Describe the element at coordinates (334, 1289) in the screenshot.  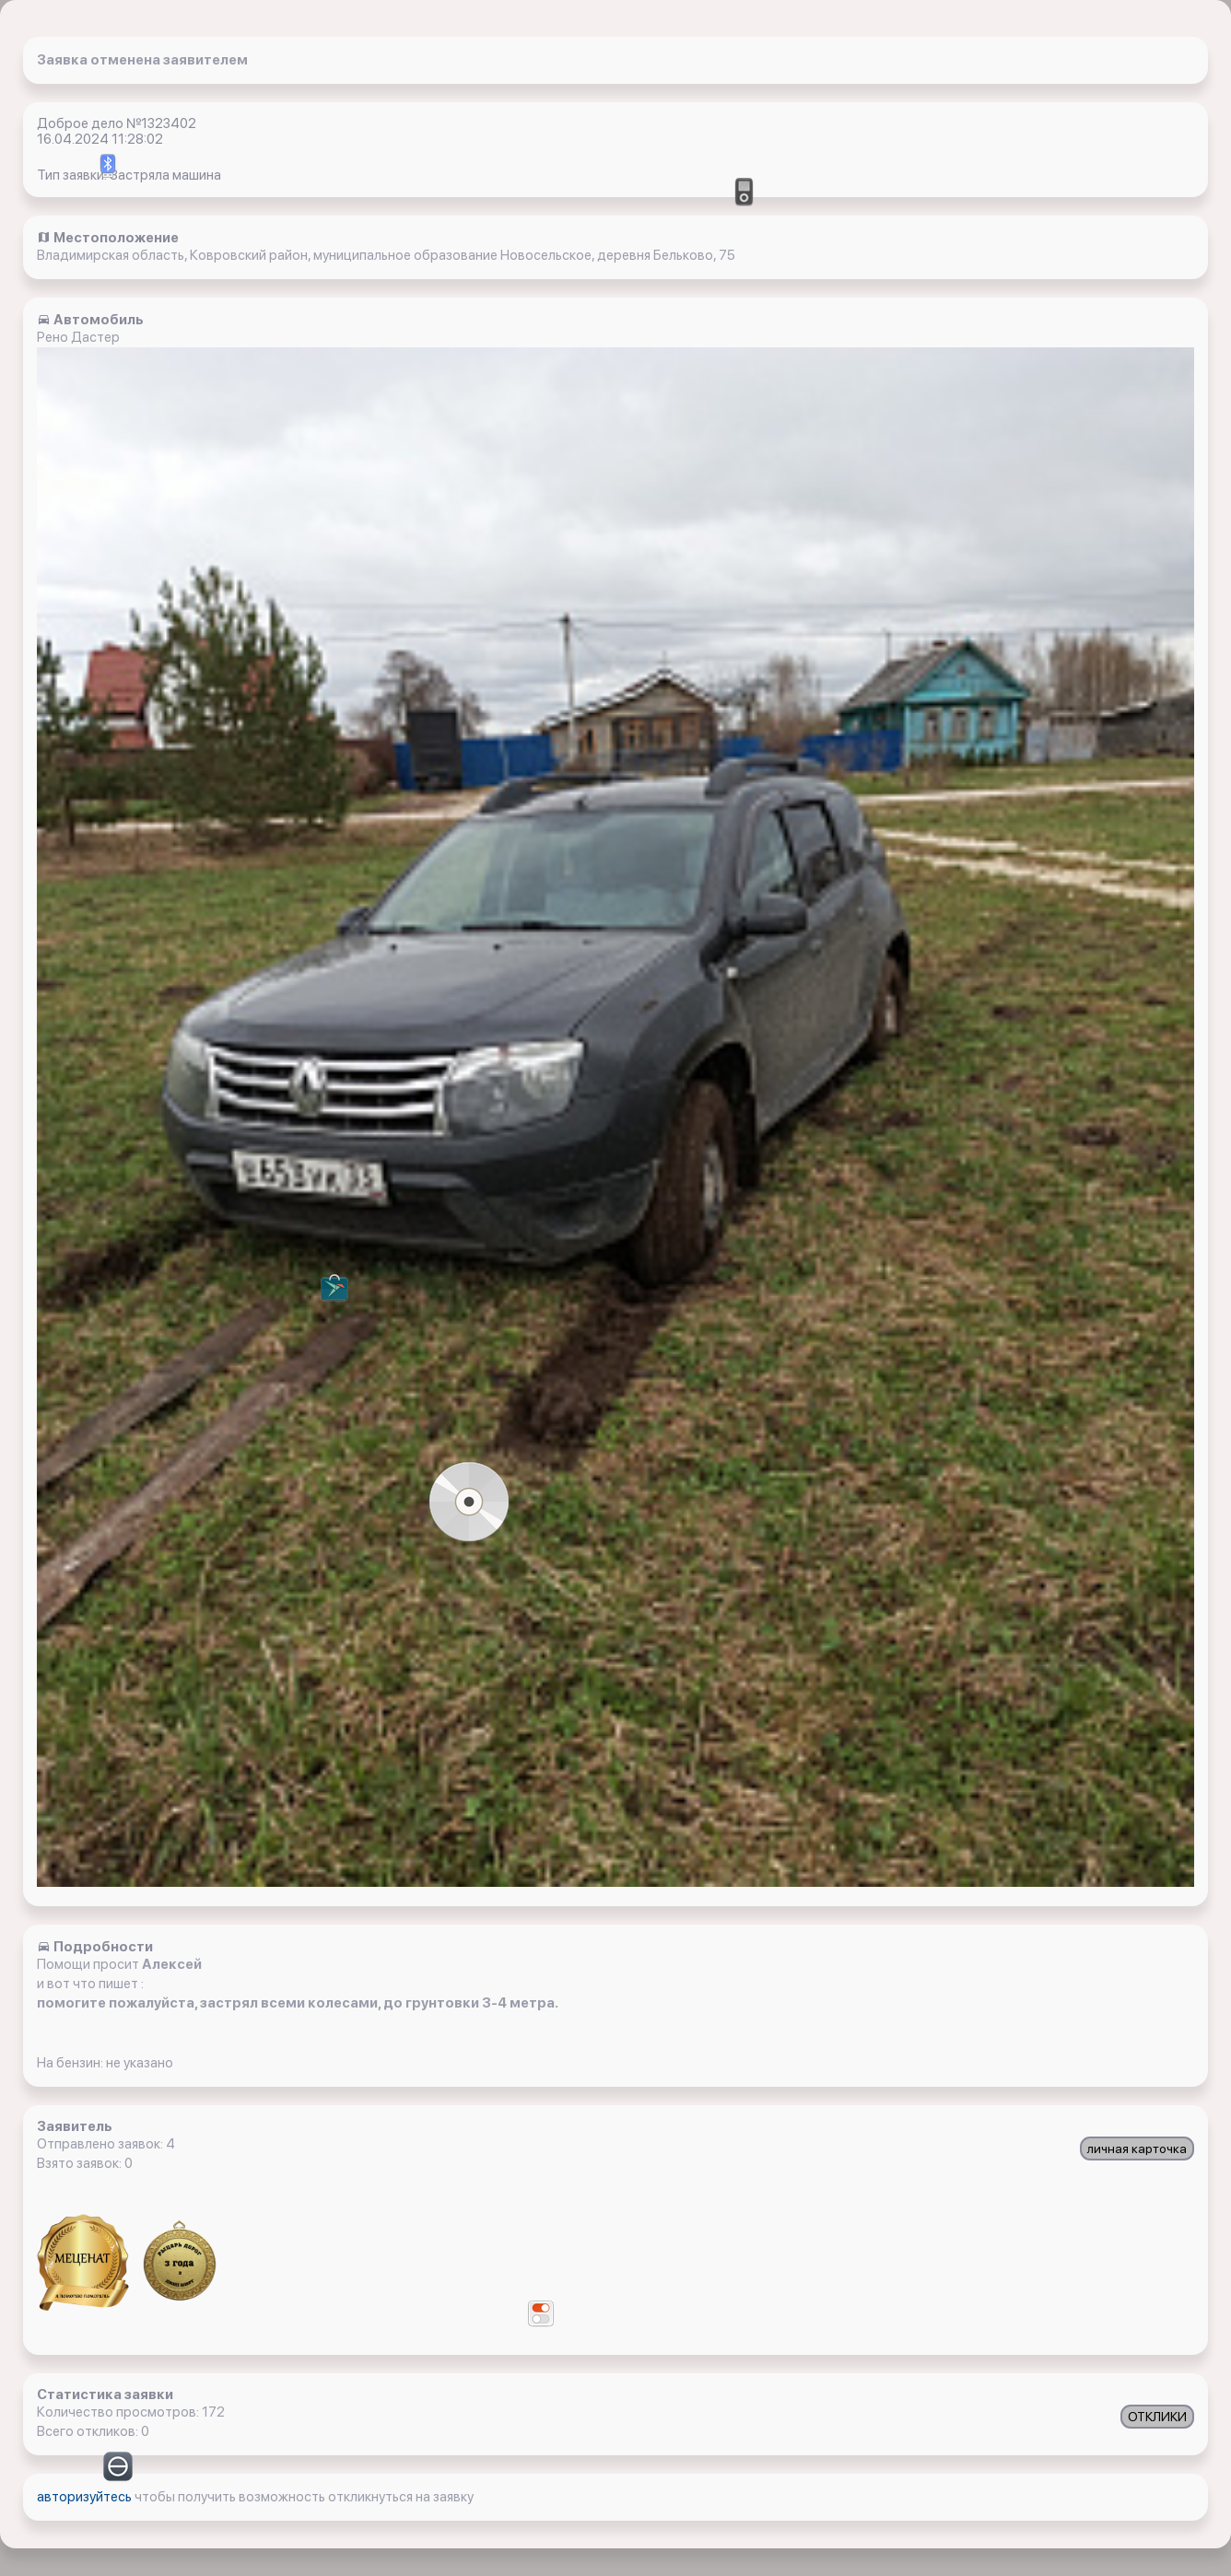
I see `open the snap store to browse and install applications` at that location.